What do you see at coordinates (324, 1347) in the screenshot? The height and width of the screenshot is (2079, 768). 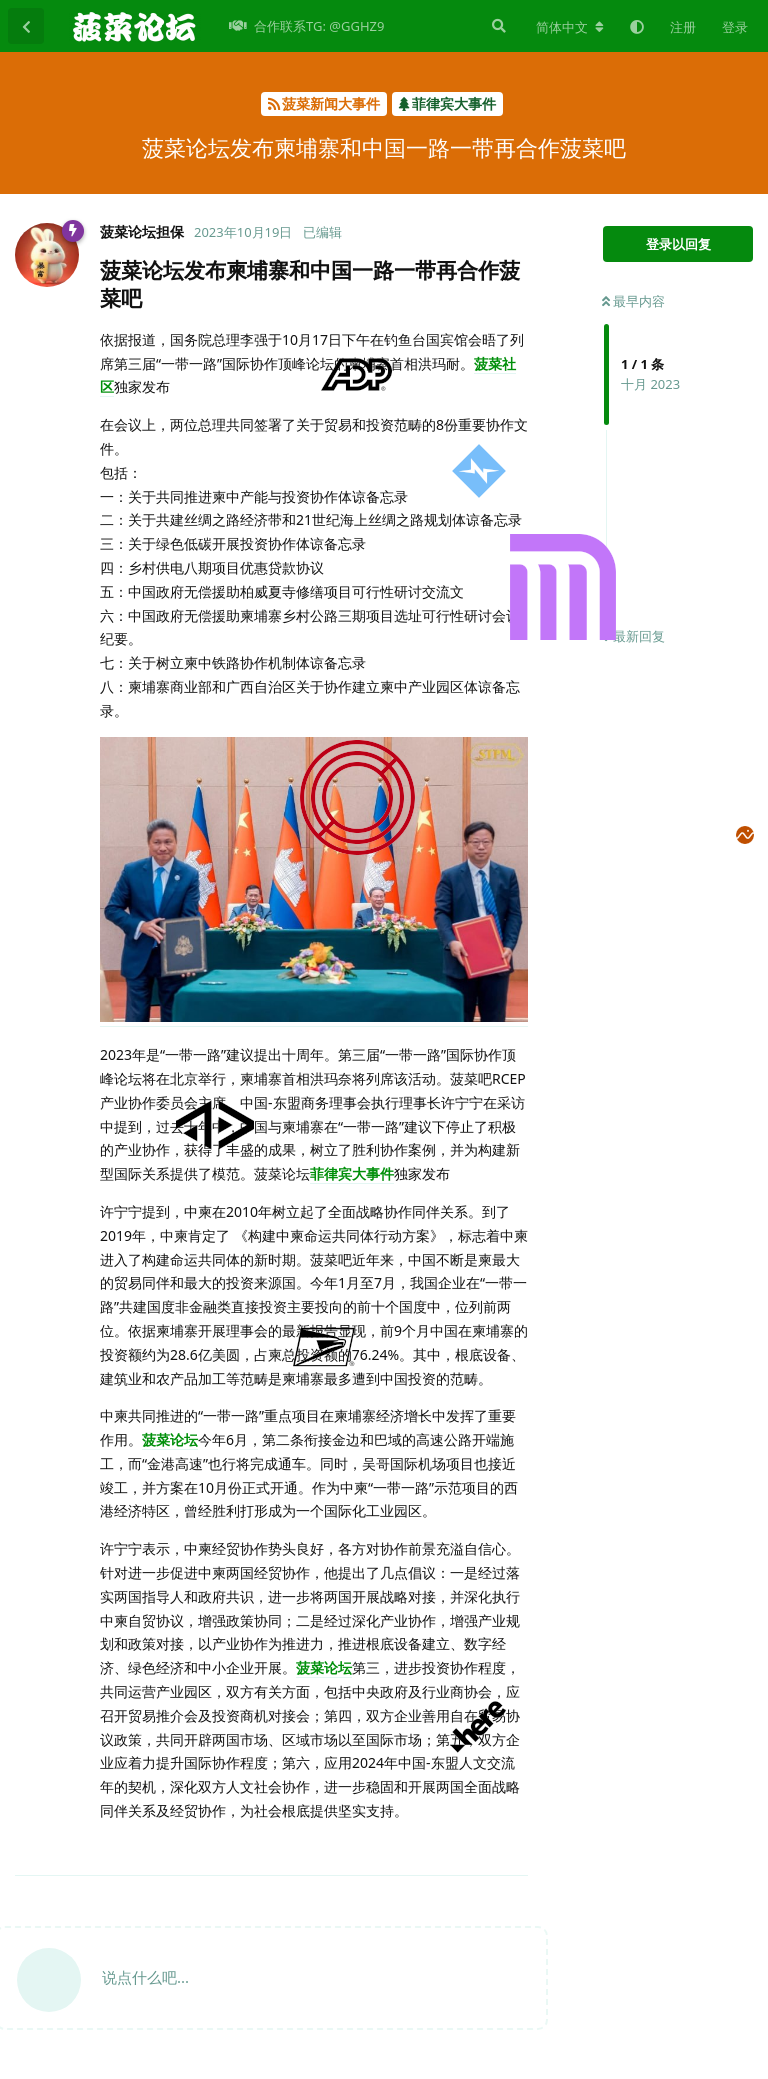 I see `access USPS shipping and tracking services` at bounding box center [324, 1347].